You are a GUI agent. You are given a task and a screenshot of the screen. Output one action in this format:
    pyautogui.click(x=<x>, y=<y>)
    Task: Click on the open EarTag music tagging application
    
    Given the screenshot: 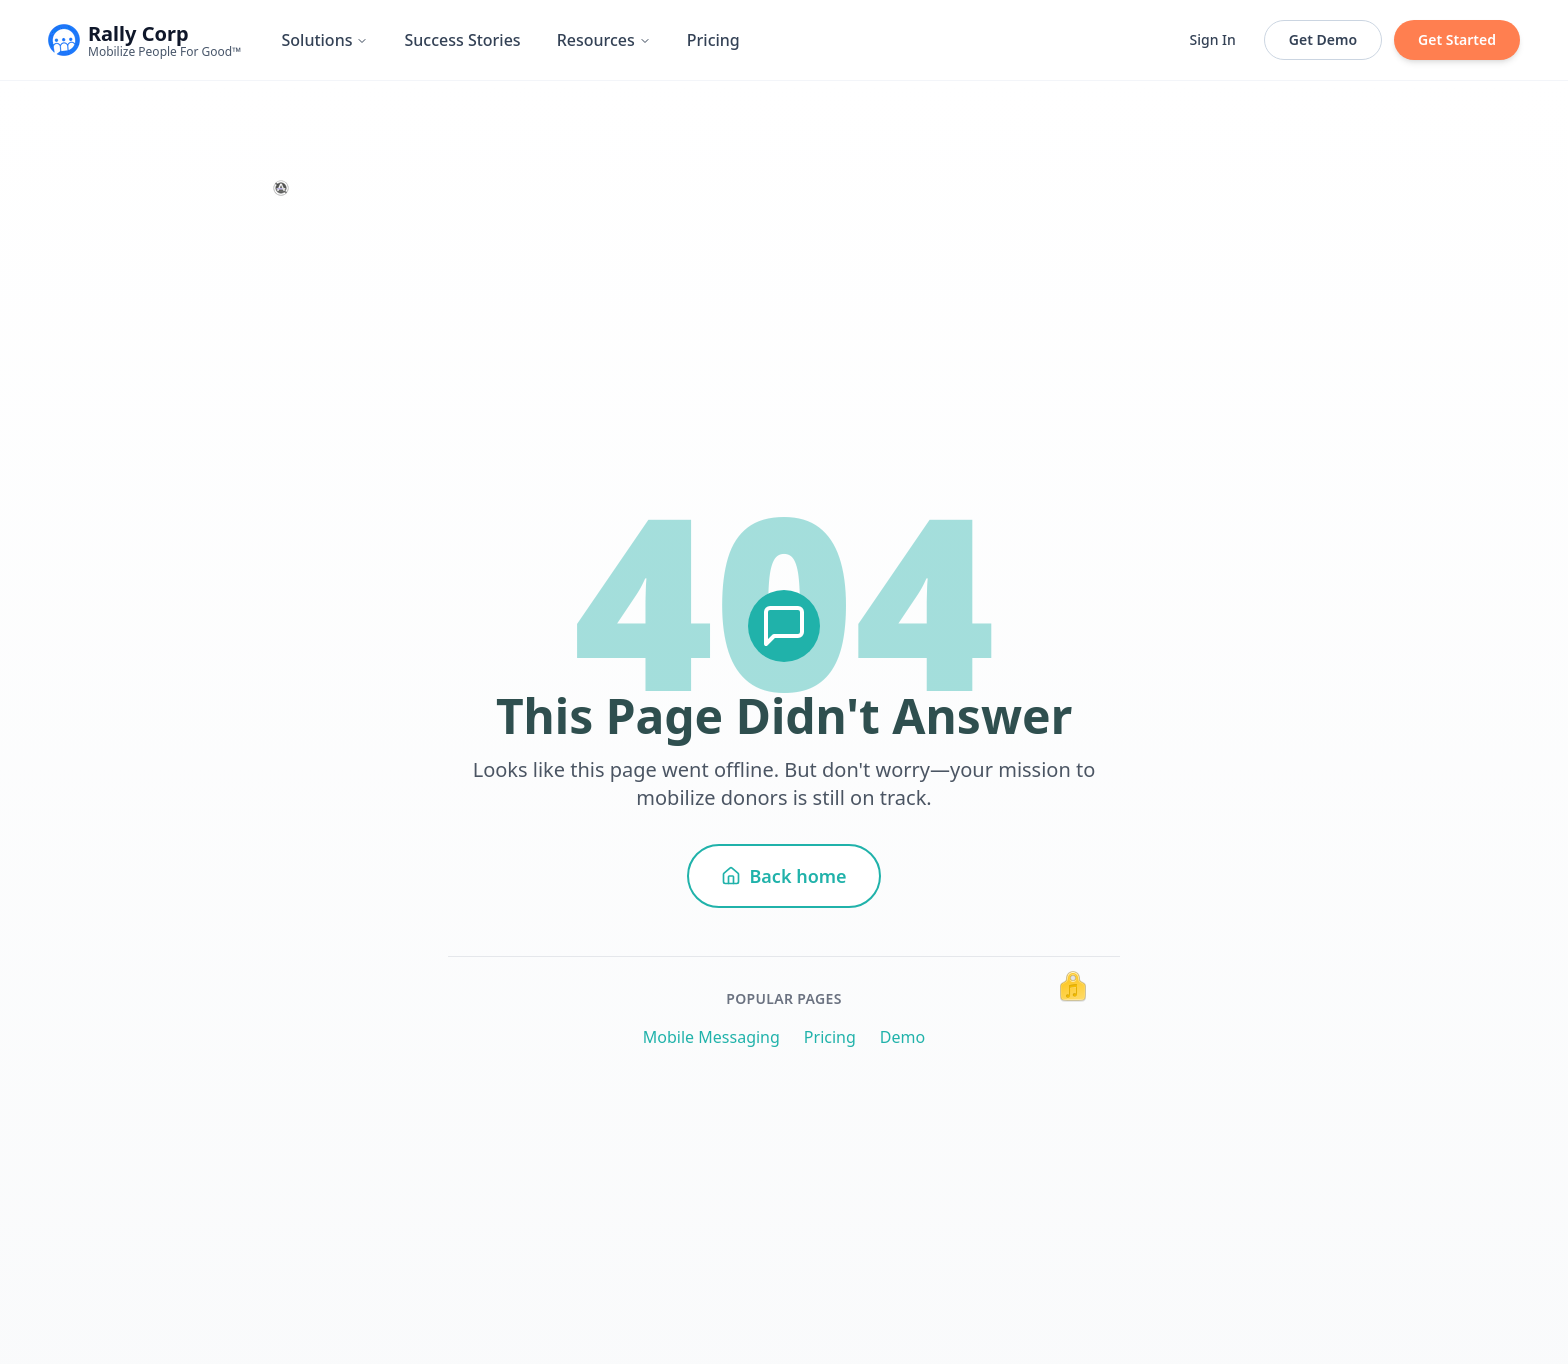 What is the action you would take?
    pyautogui.click(x=1073, y=986)
    